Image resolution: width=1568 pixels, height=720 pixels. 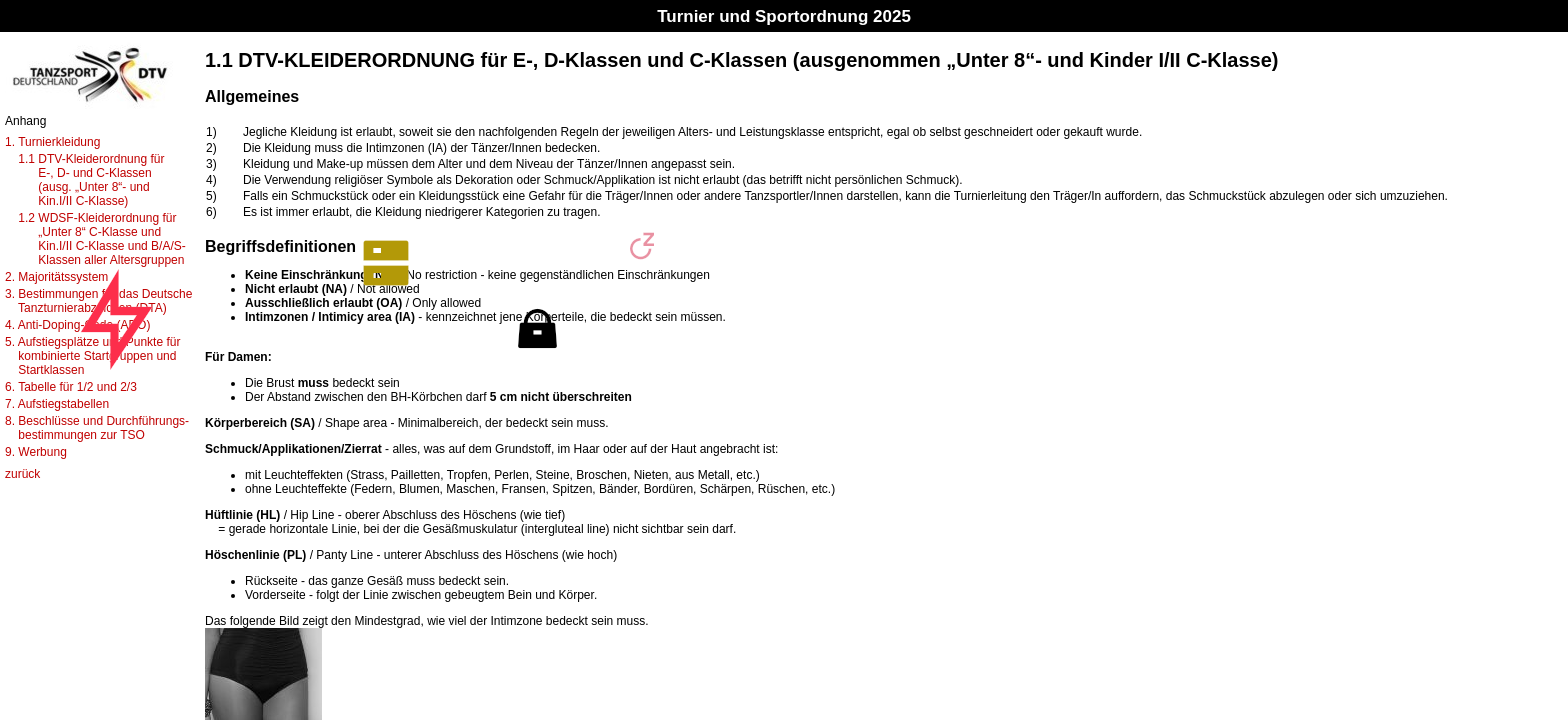 I want to click on turn on device flashlight, so click(x=114, y=319).